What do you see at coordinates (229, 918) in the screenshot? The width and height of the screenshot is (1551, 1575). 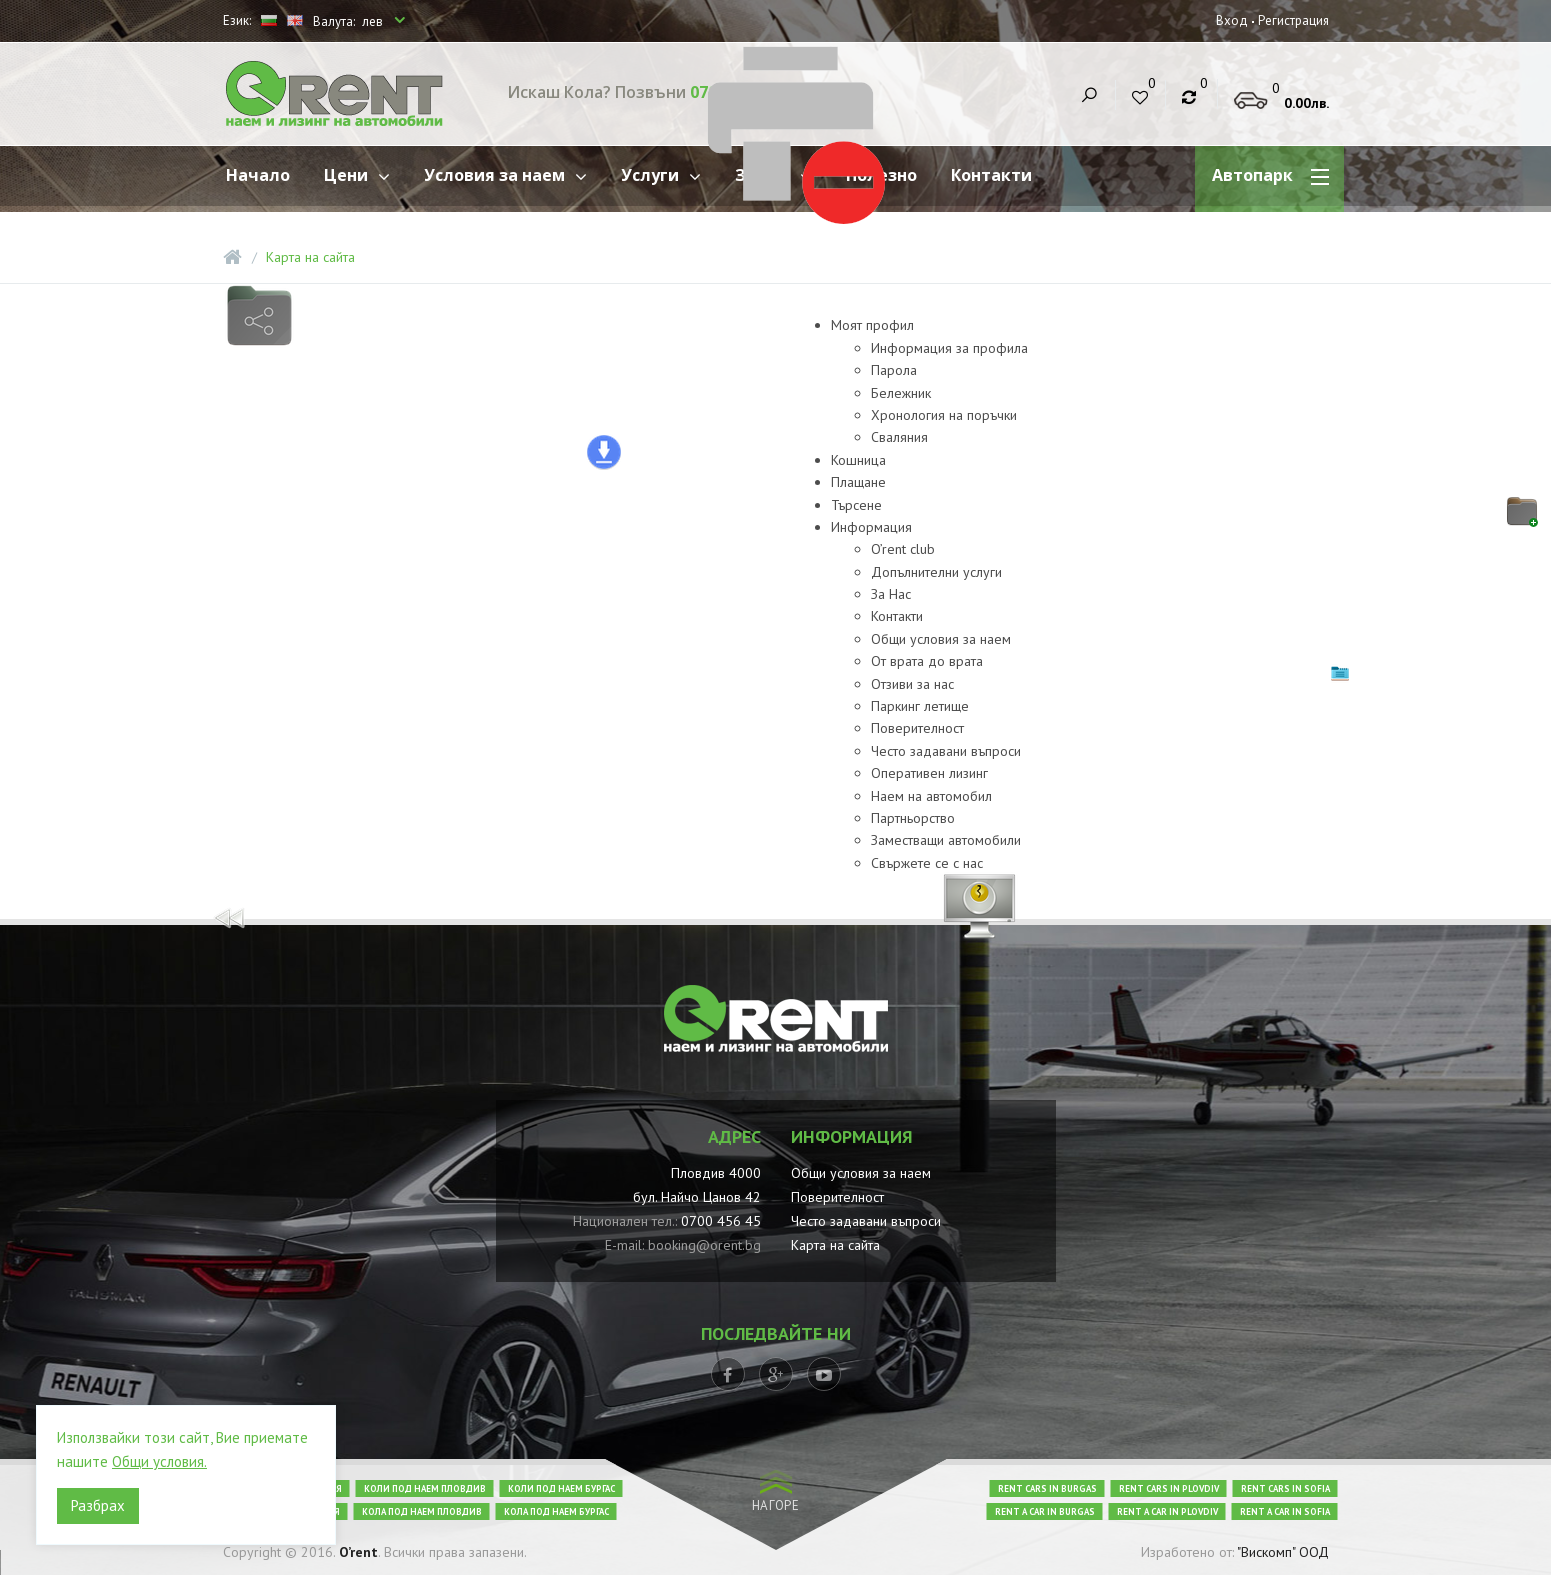 I see `rewind or seek backward in media playback` at bounding box center [229, 918].